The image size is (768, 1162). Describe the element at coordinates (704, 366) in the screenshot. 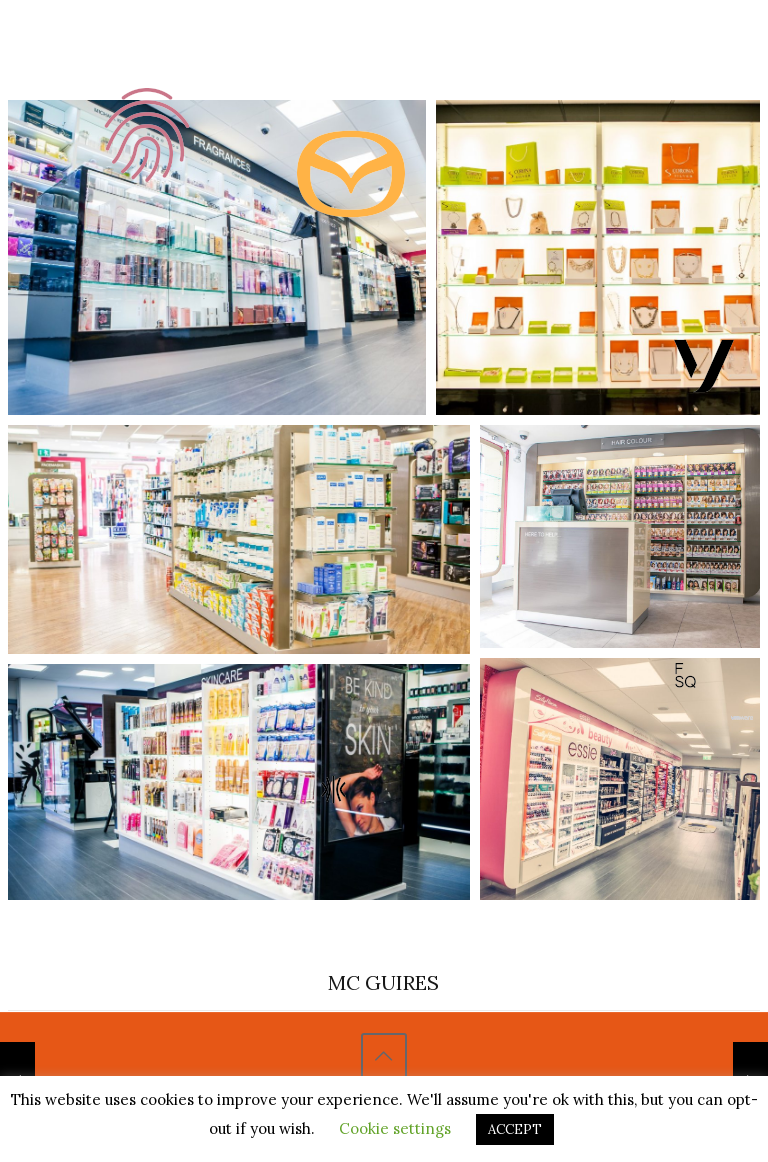

I see `vonage app or service` at that location.